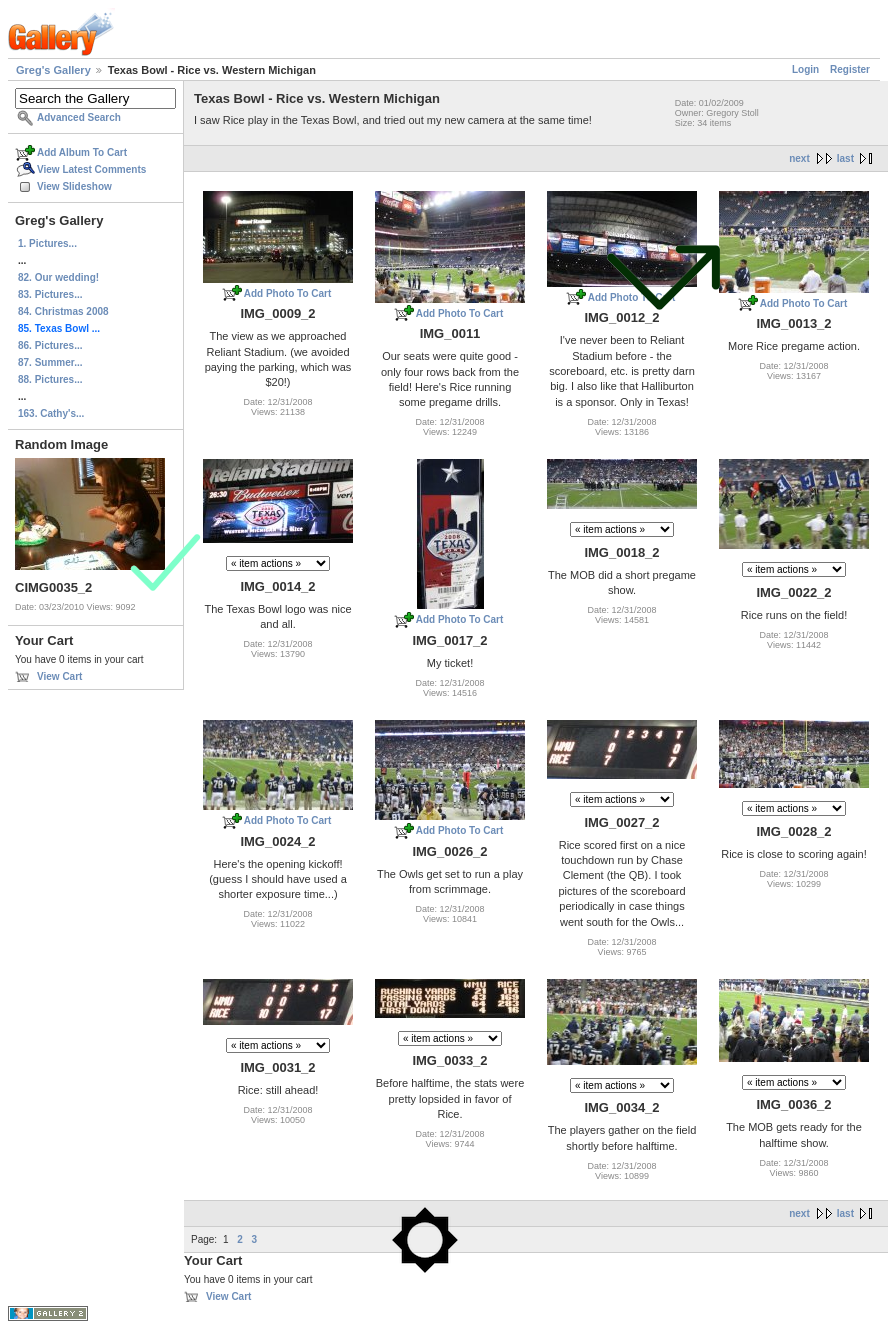 The width and height of the screenshot is (888, 1343). What do you see at coordinates (165, 562) in the screenshot?
I see `confirm or submit an action` at bounding box center [165, 562].